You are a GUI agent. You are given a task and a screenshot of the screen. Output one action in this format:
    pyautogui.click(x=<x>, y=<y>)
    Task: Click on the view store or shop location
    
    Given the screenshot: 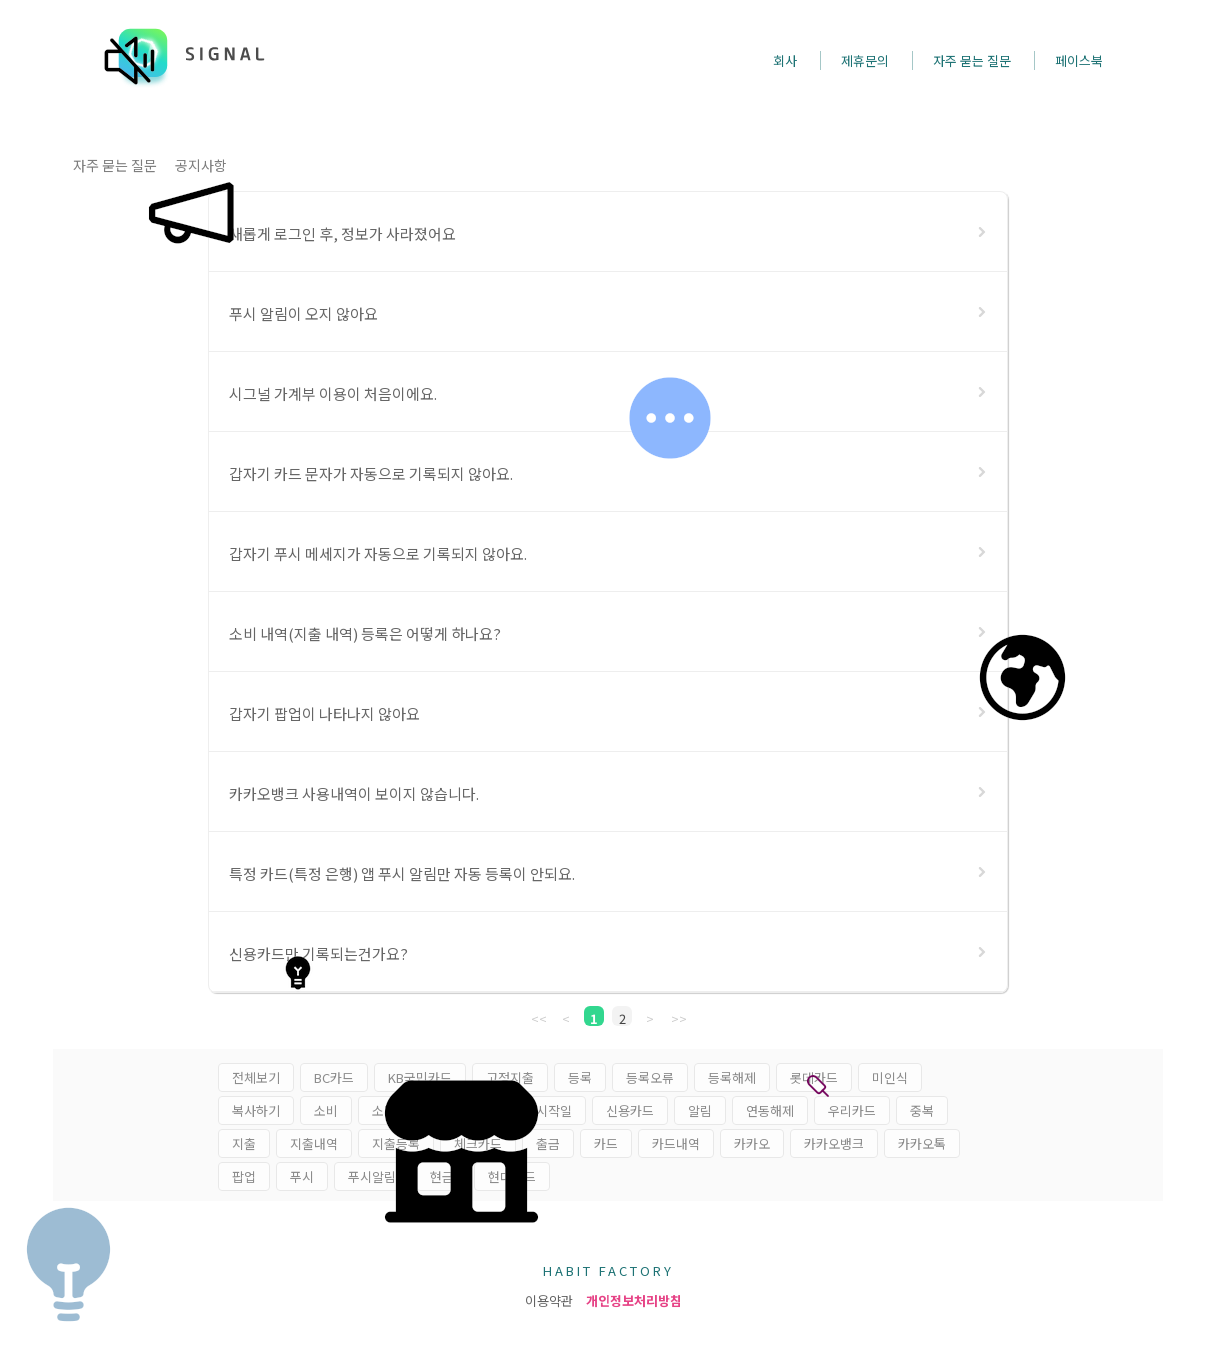 What is the action you would take?
    pyautogui.click(x=461, y=1151)
    